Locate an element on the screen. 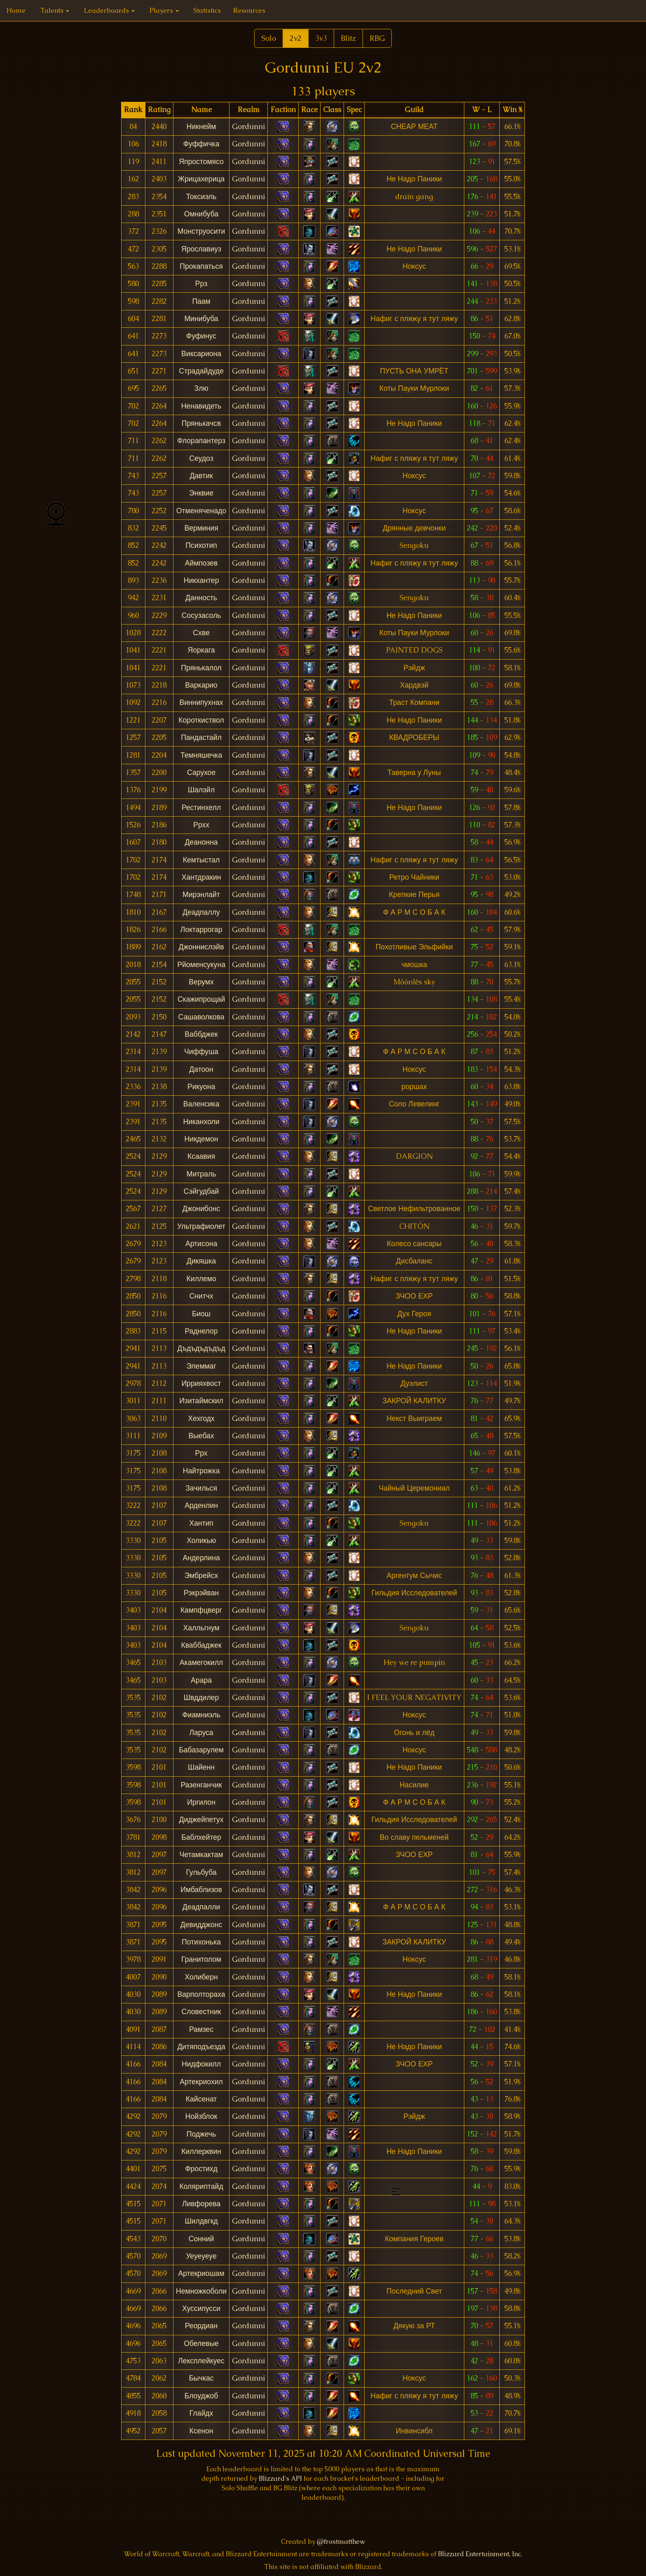 This screenshot has width=646, height=2576. set a search radius around a location is located at coordinates (56, 514).